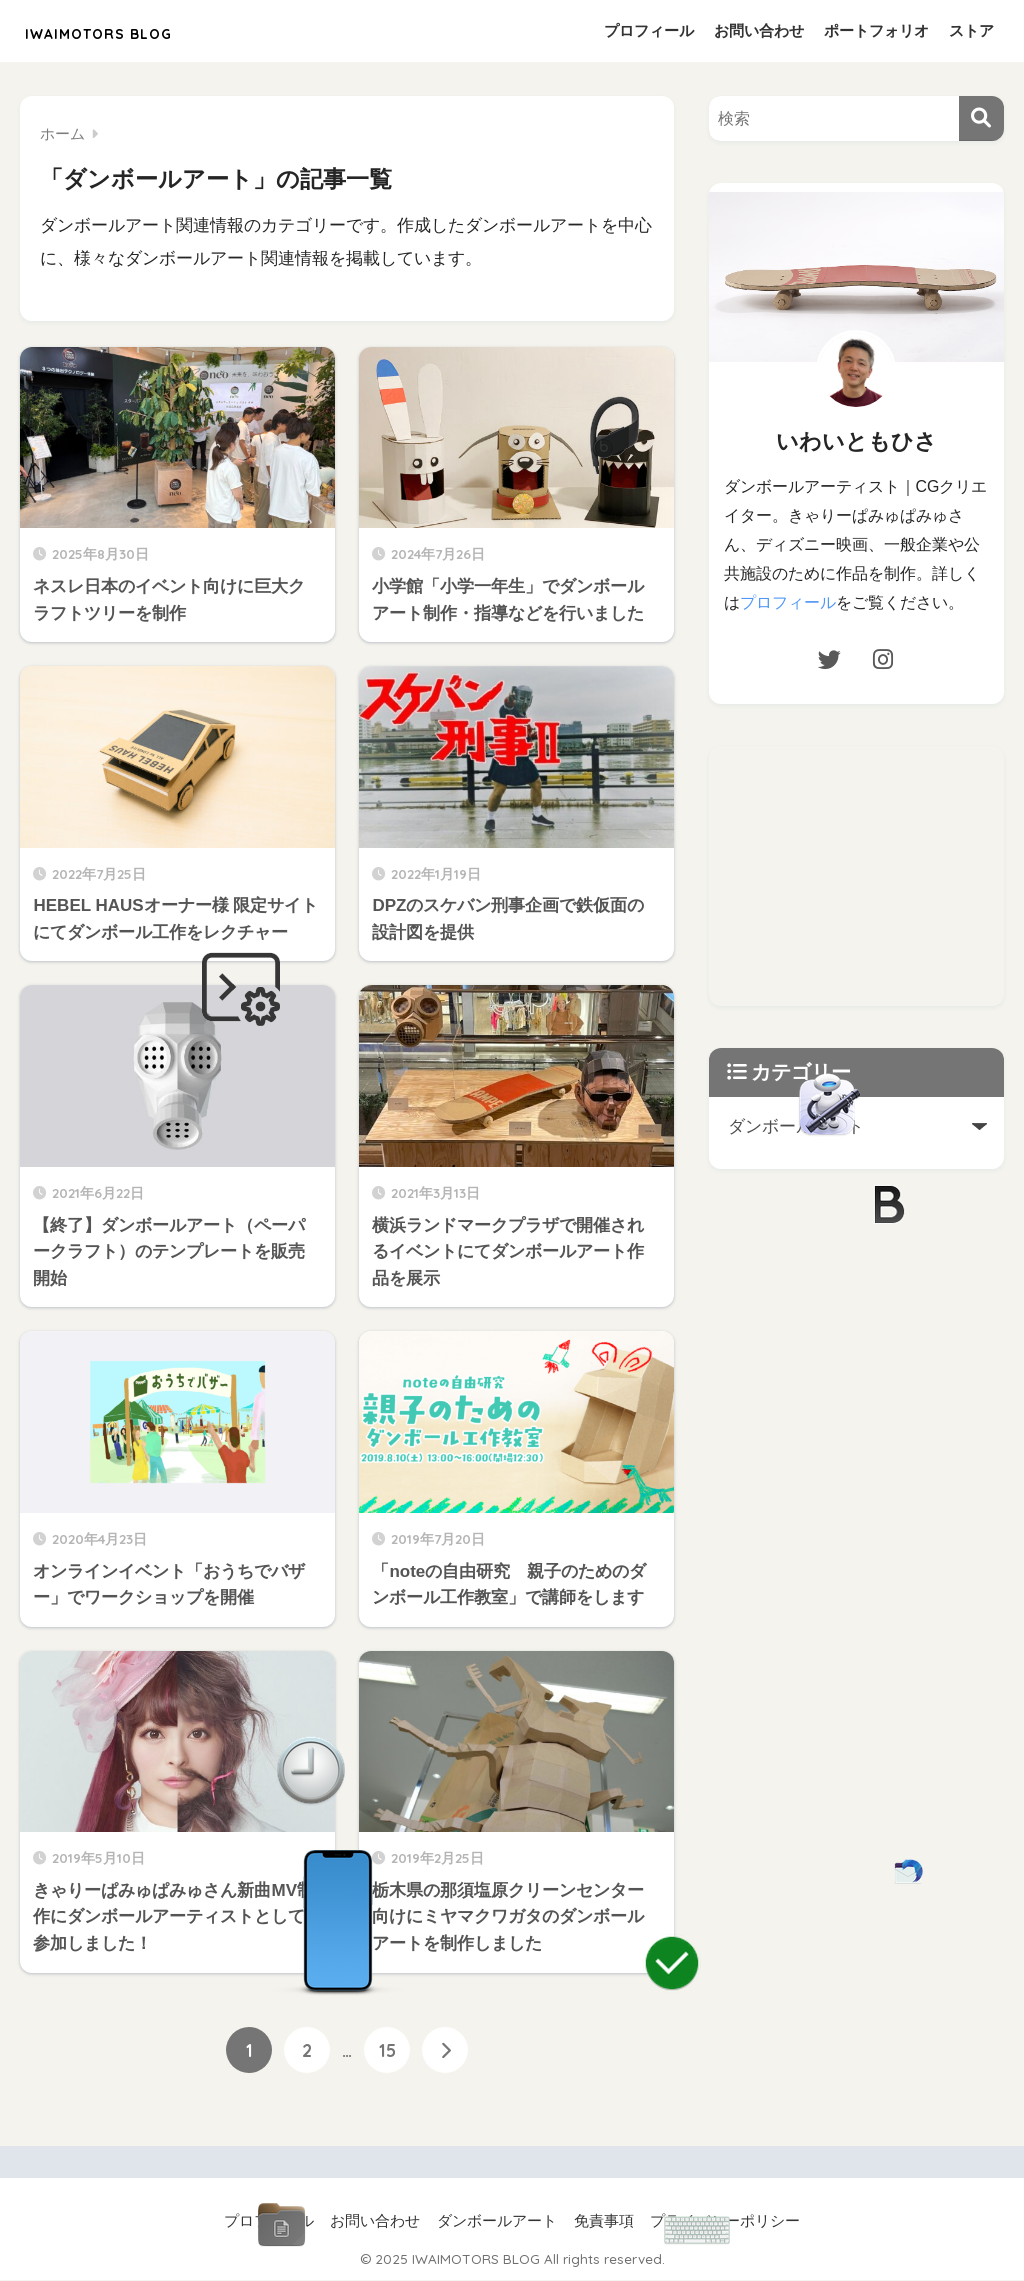  I want to click on open terminal preferences, so click(241, 987).